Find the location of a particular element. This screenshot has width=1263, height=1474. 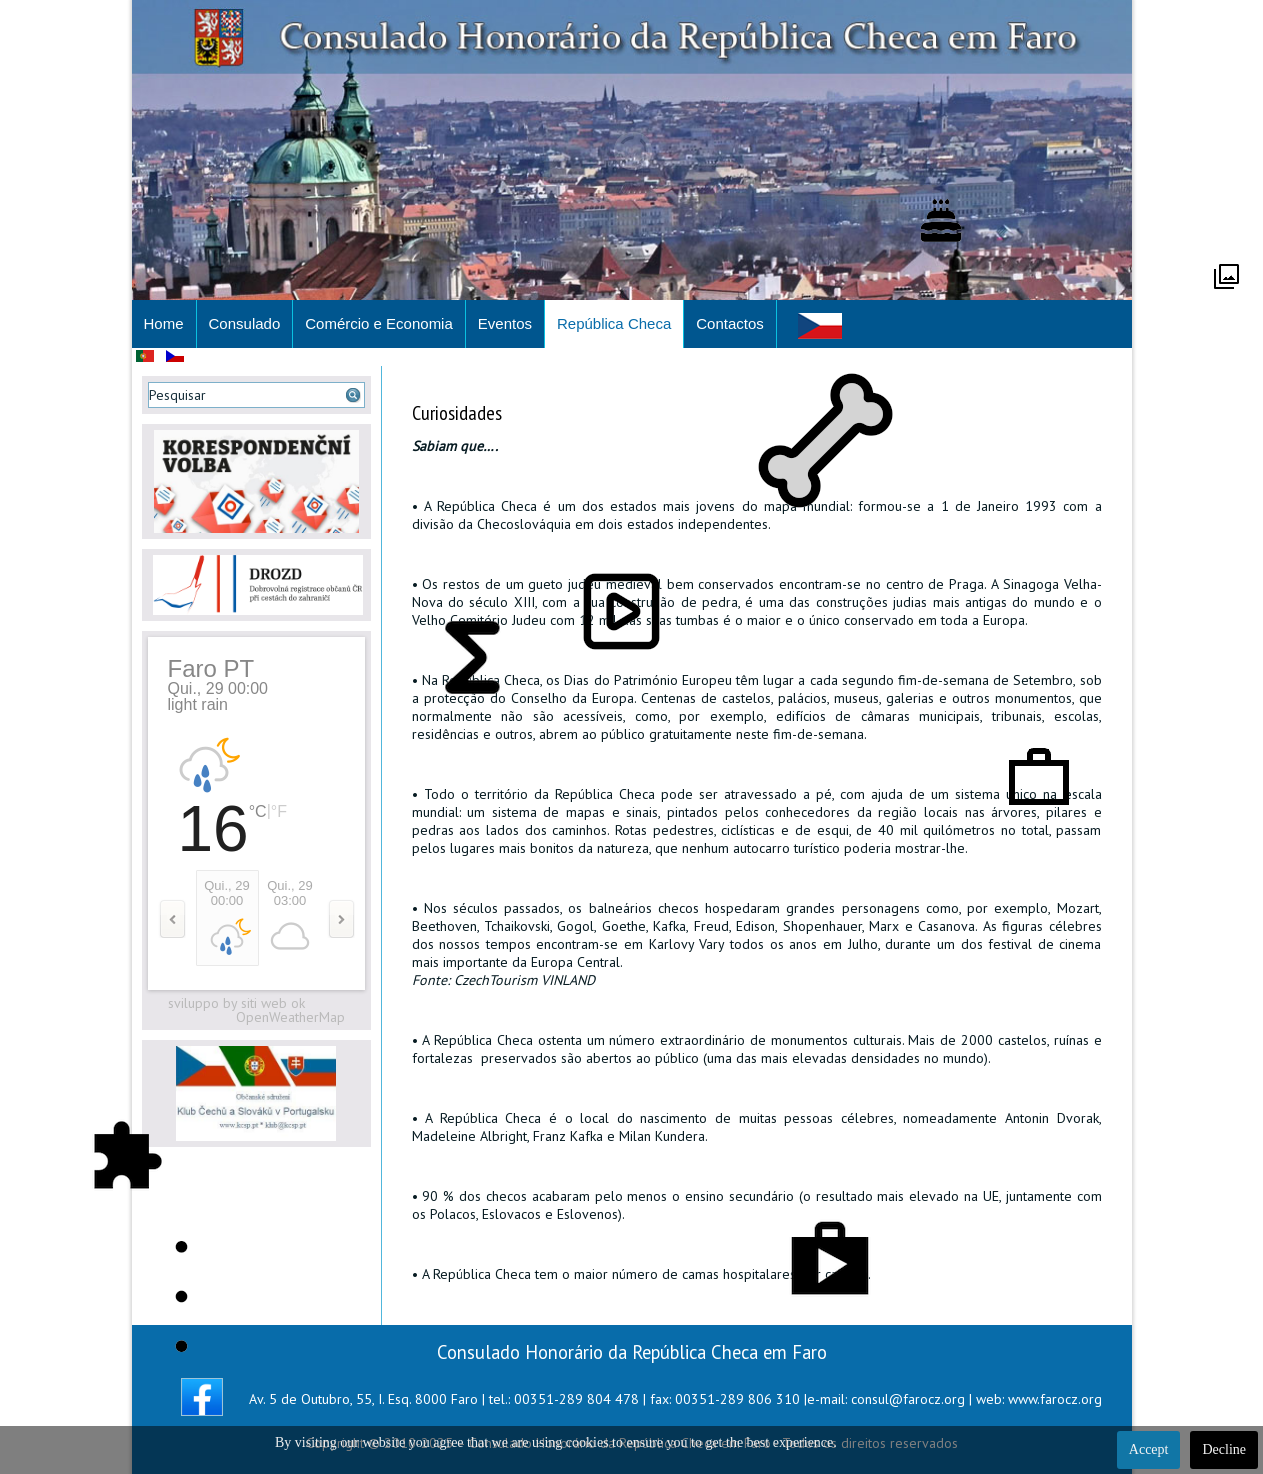

open more options menu is located at coordinates (181, 1296).